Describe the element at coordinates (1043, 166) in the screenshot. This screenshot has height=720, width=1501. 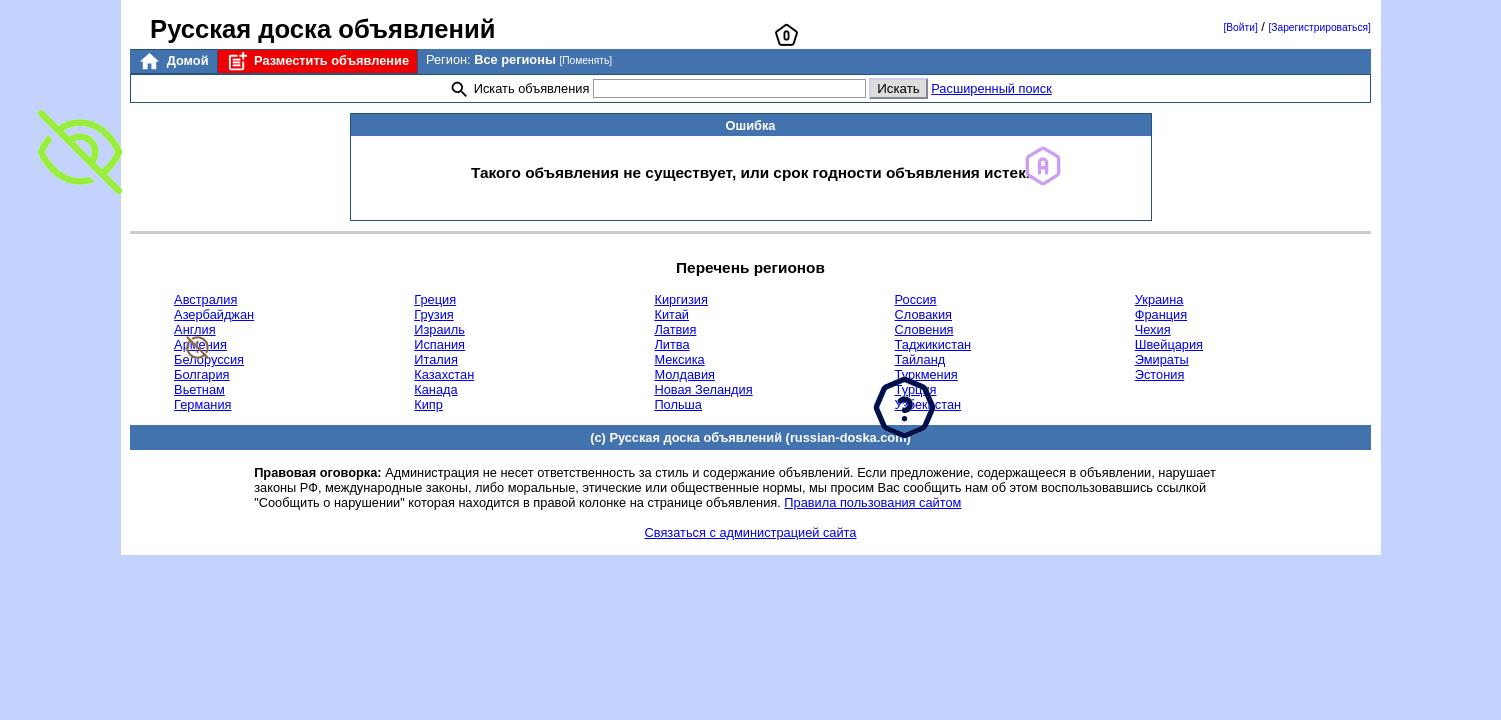
I see `select option A in a multi-choice interface` at that location.